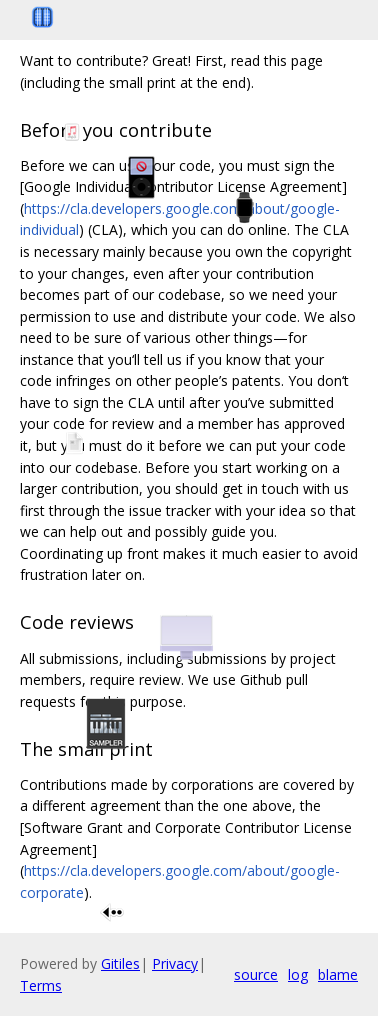 The image size is (378, 1016). I want to click on apple watch series 3 device icon, so click(244, 207).